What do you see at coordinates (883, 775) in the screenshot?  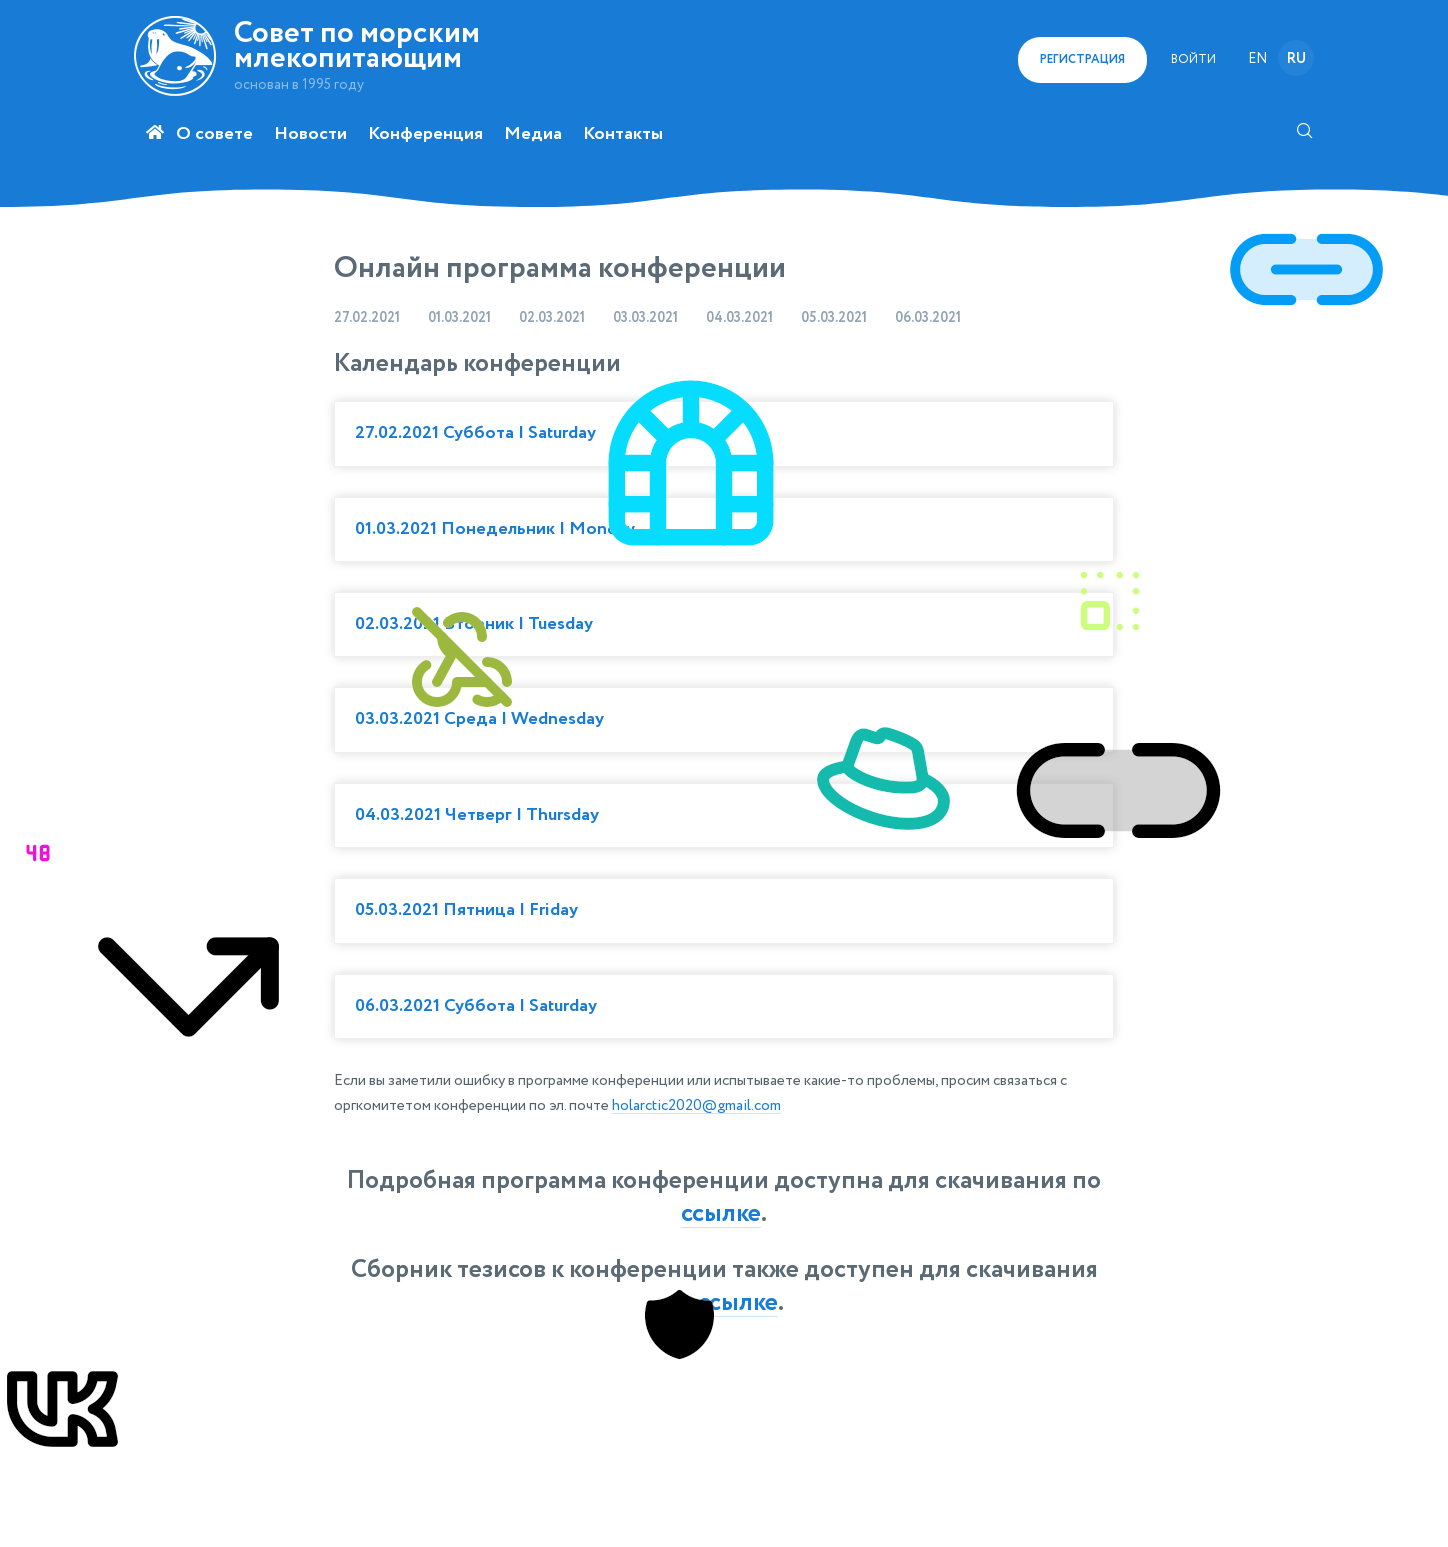 I see `Red Hat brand logo` at bounding box center [883, 775].